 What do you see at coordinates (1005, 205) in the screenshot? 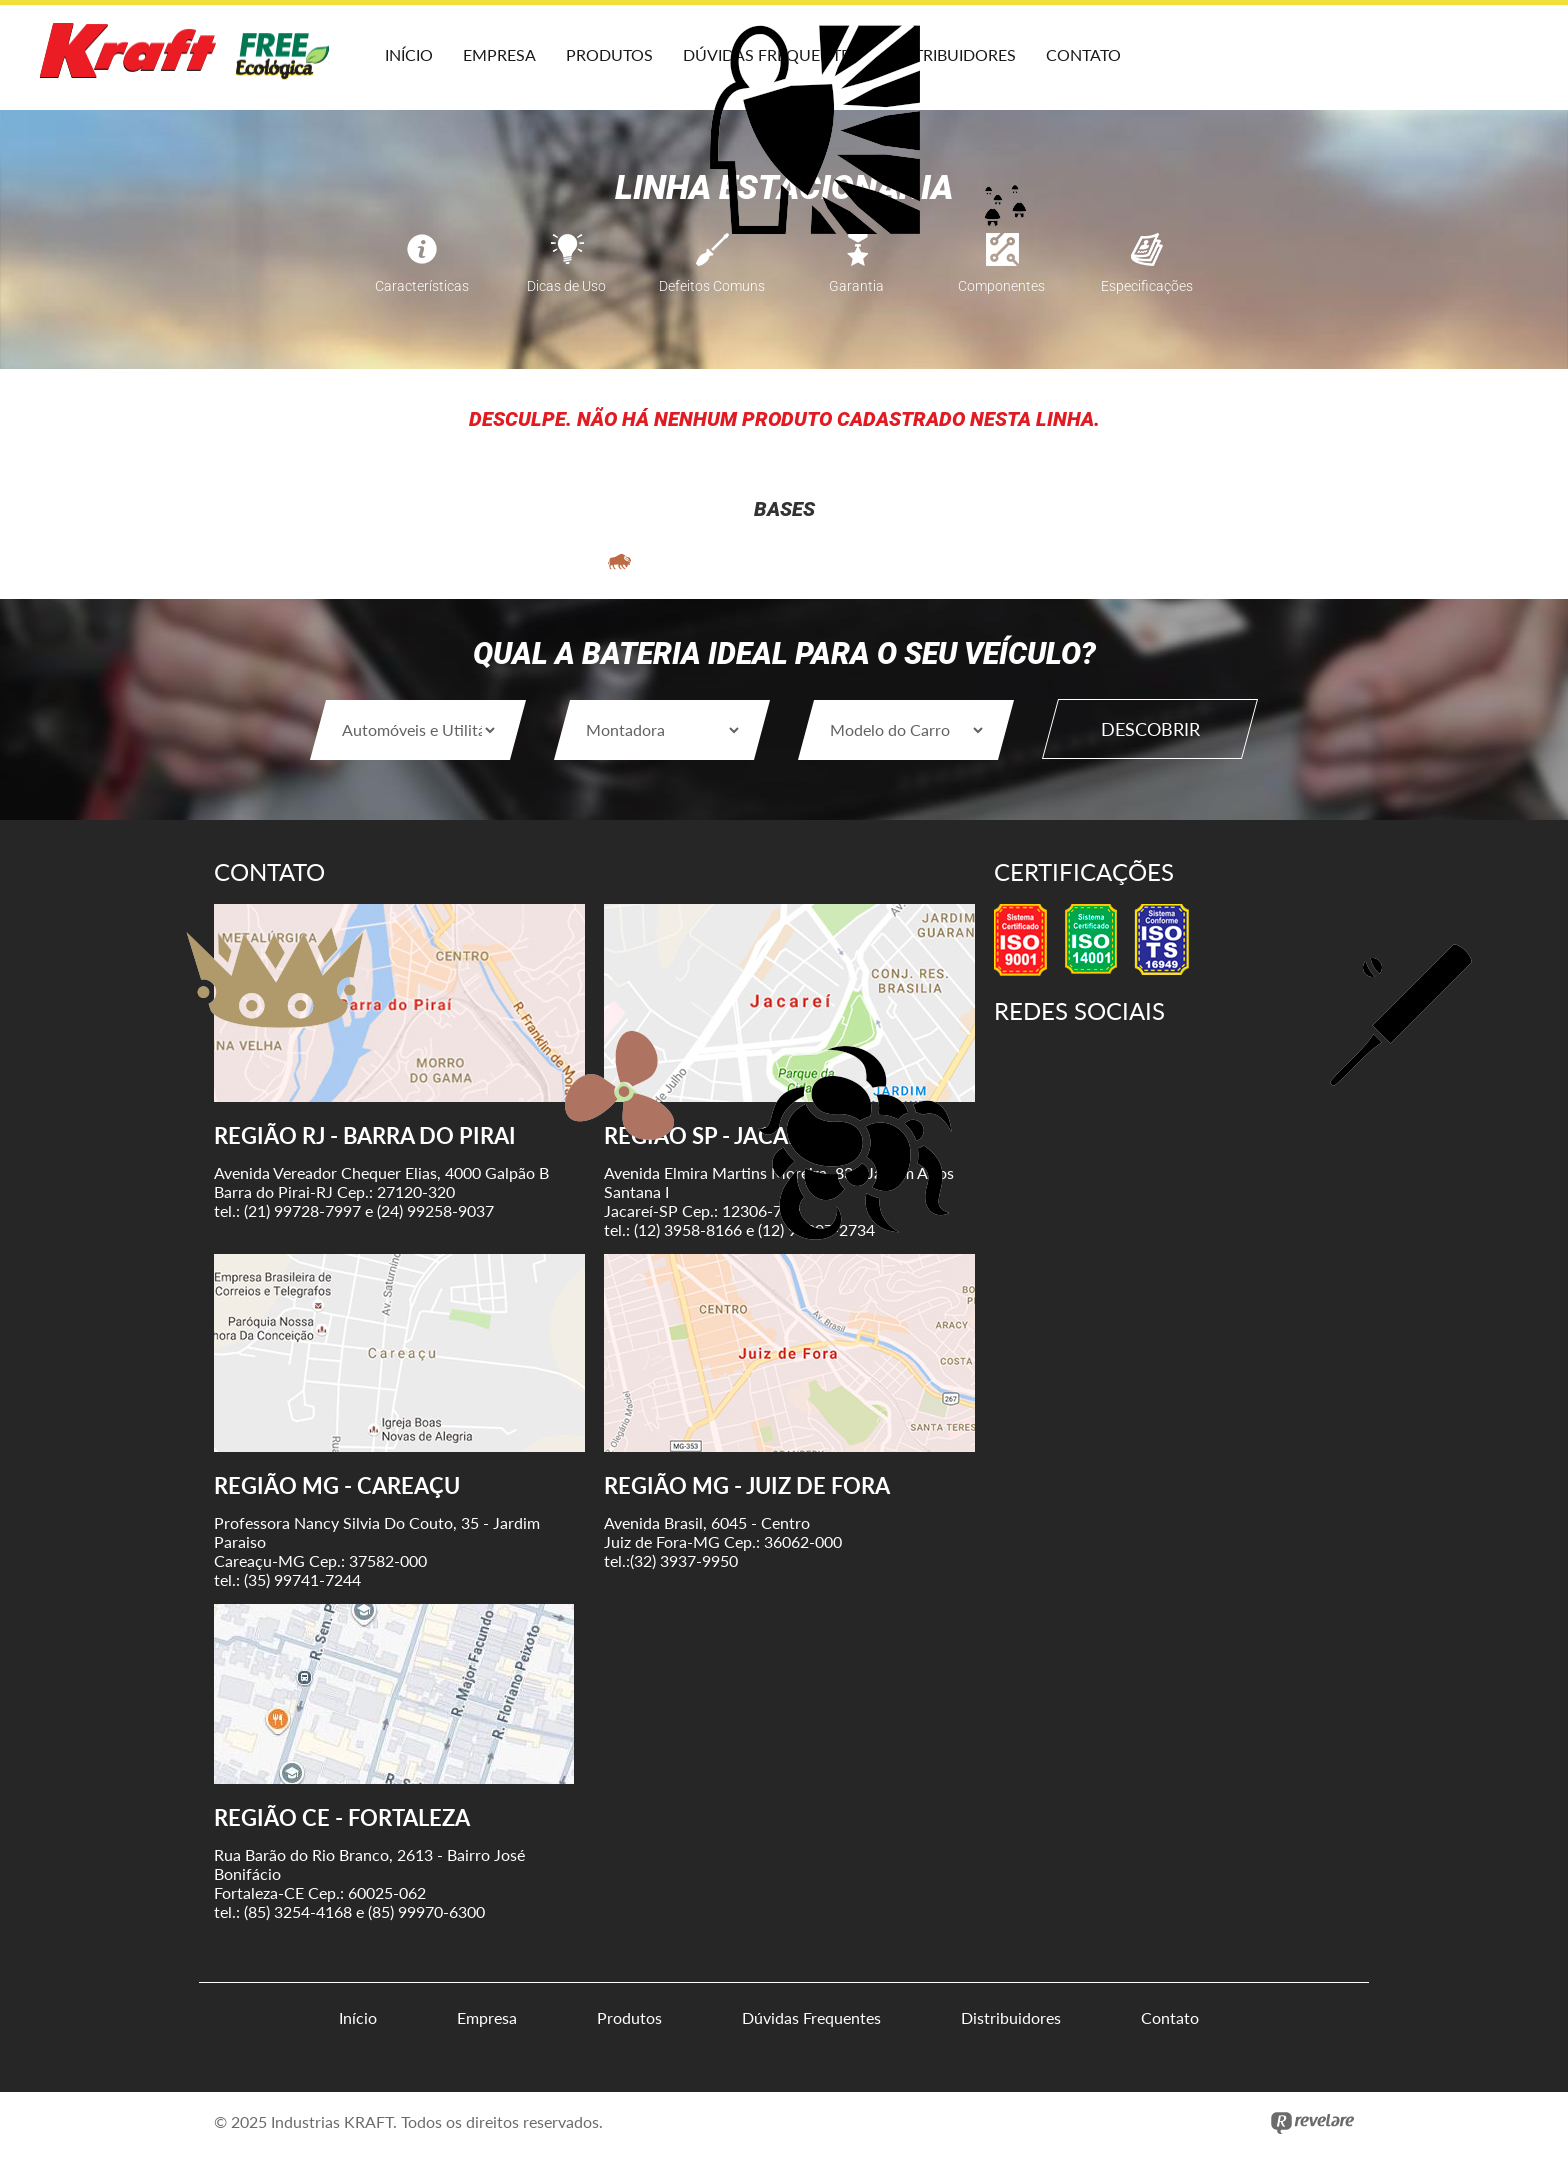
I see `view village or settlement on map` at bounding box center [1005, 205].